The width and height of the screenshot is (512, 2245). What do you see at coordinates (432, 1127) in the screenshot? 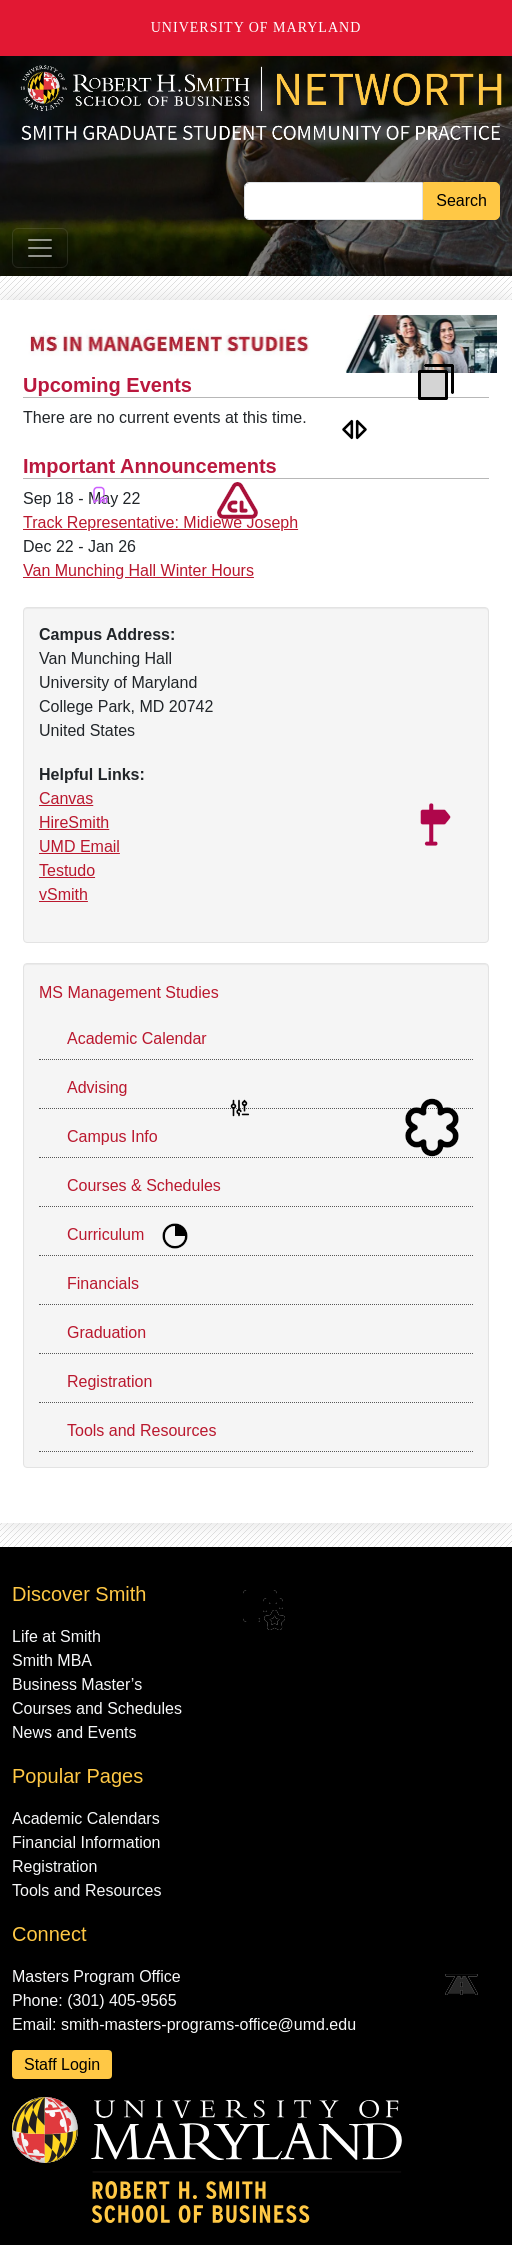
I see `indicates a michelin star rating or award` at bounding box center [432, 1127].